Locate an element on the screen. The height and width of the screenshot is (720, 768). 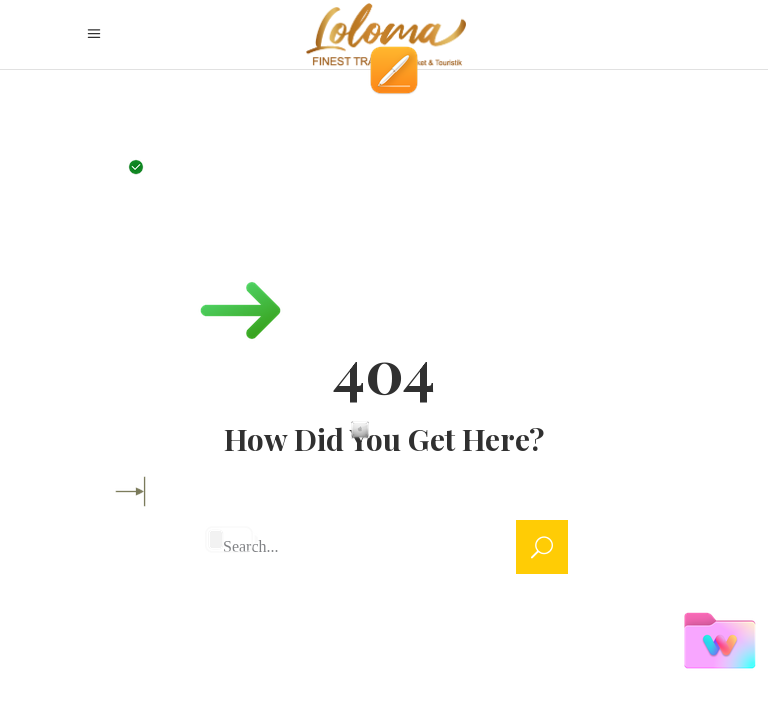
open wondershare creative center folder is located at coordinates (719, 642).